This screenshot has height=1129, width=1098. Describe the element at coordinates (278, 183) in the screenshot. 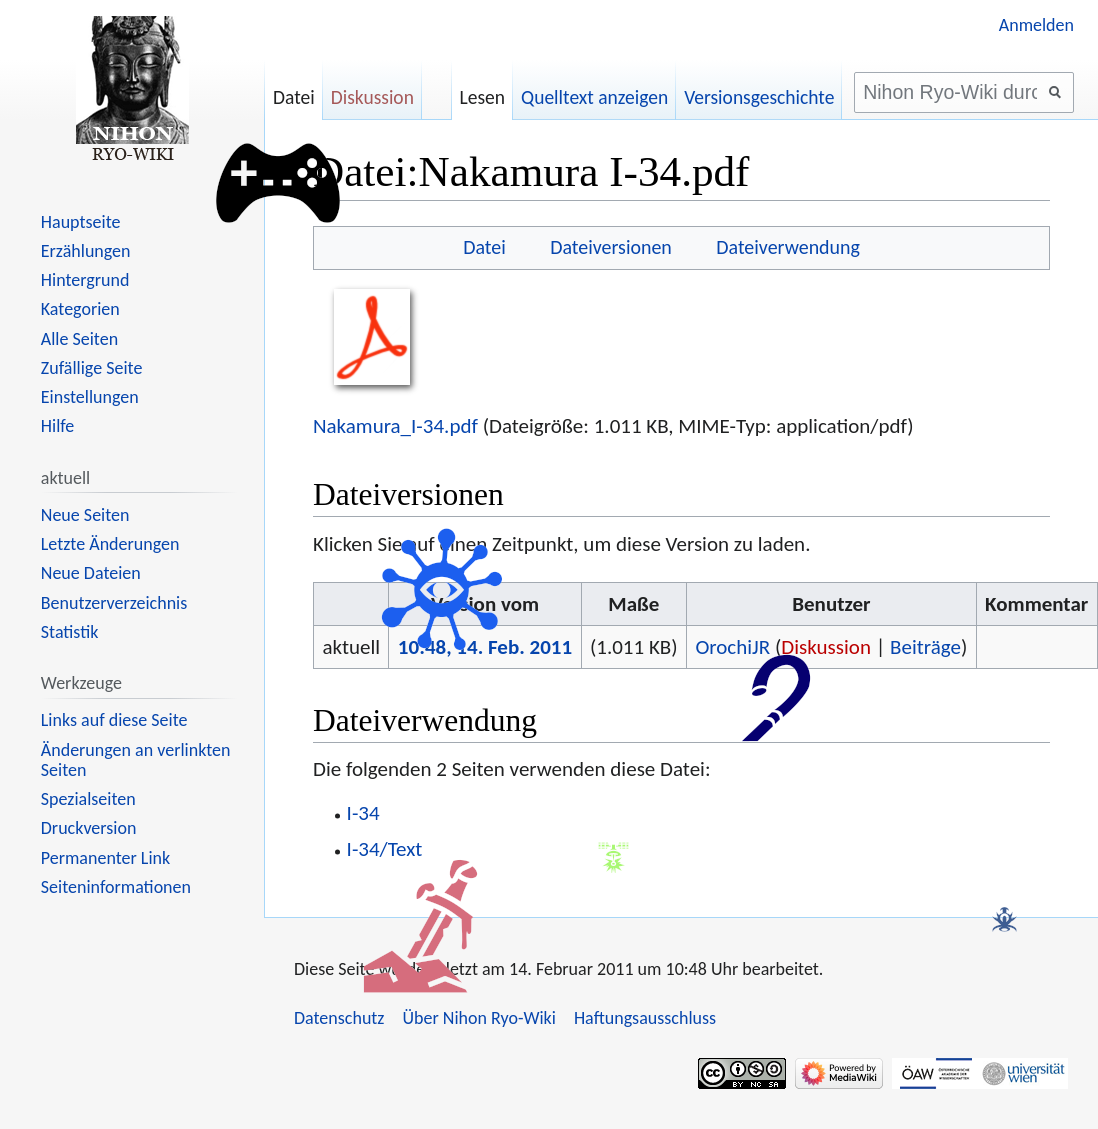

I see `open gaming or game center app` at that location.